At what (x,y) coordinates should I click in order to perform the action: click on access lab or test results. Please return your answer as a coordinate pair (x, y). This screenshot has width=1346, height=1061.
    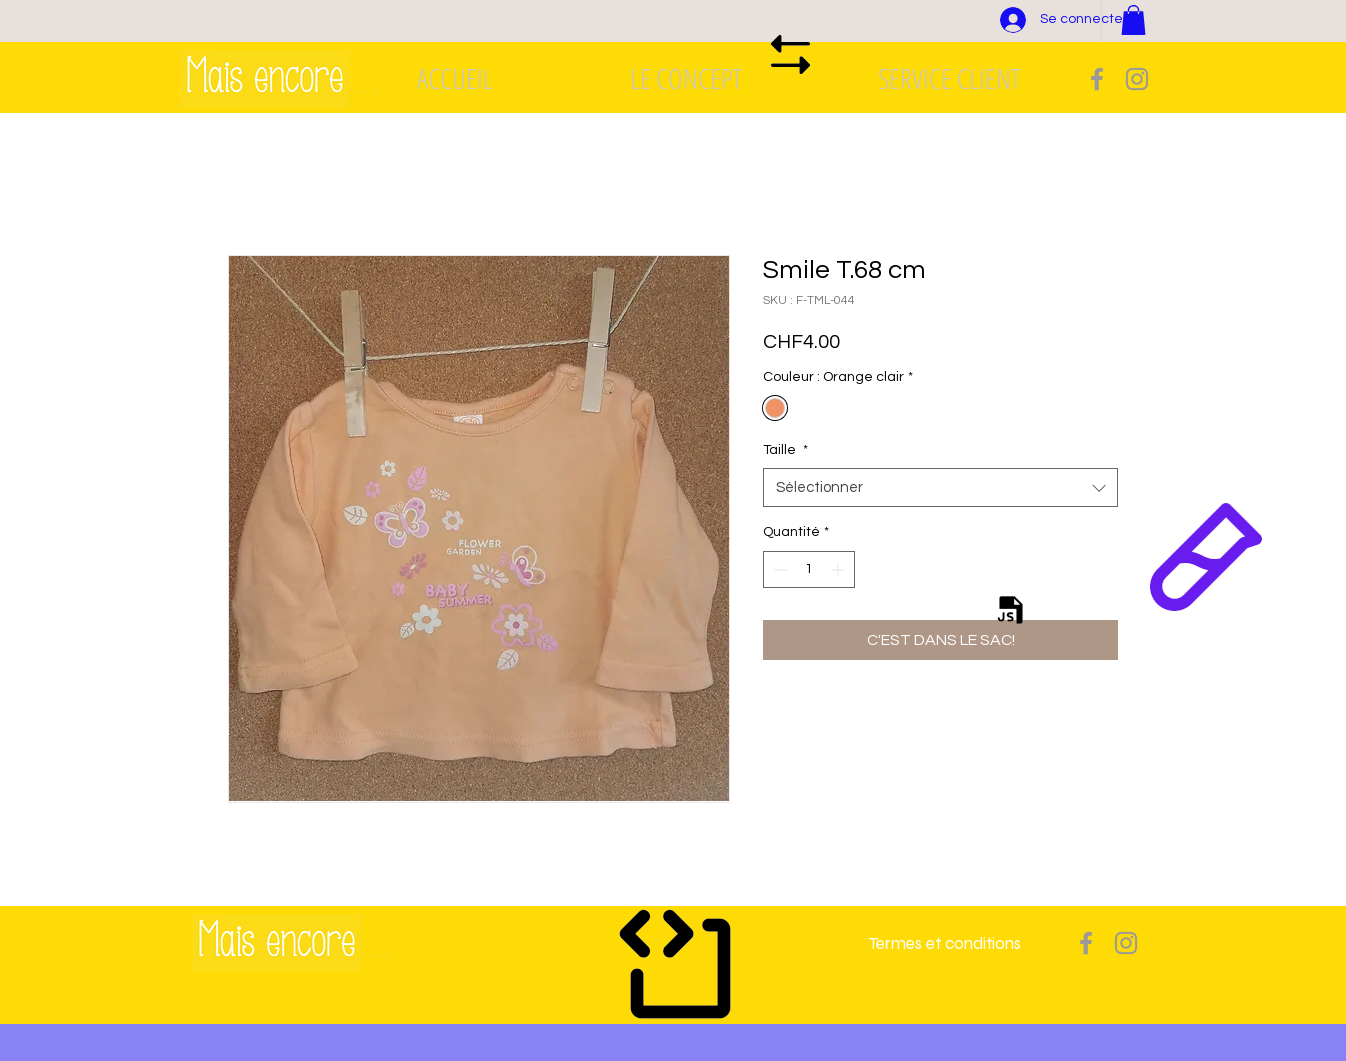
    Looking at the image, I should click on (1204, 557).